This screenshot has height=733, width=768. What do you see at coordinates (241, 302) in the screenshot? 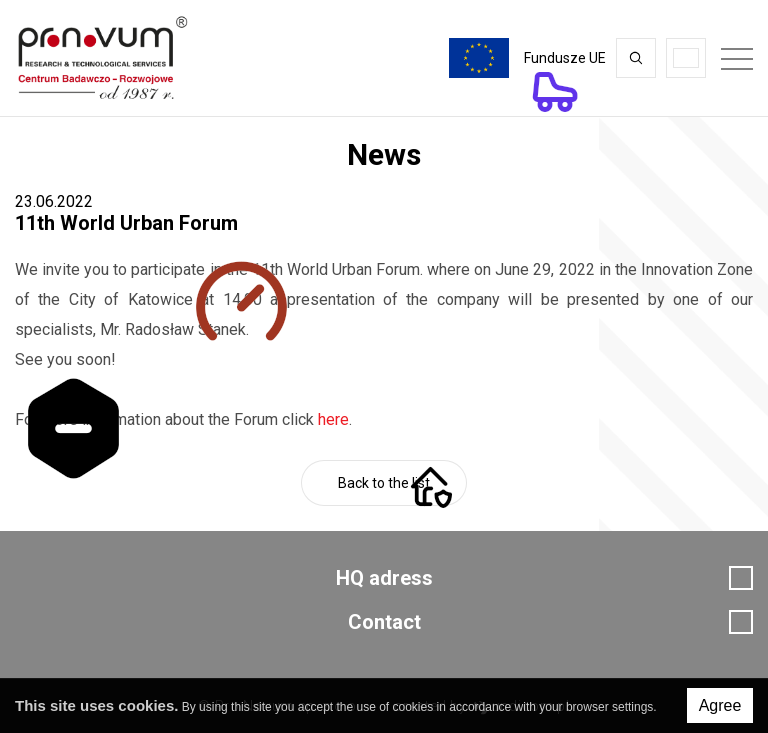
I see `test internet connection speed` at bounding box center [241, 302].